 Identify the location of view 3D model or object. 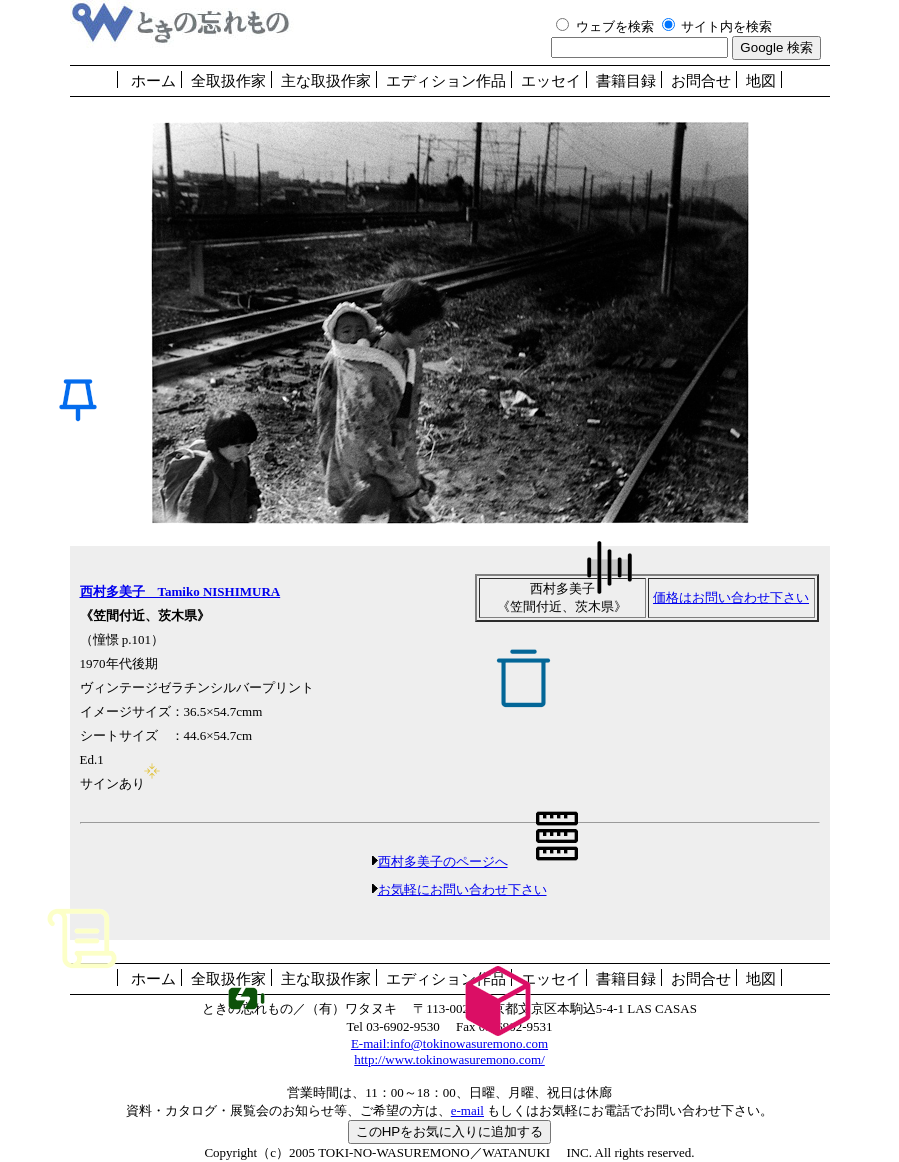
(498, 1001).